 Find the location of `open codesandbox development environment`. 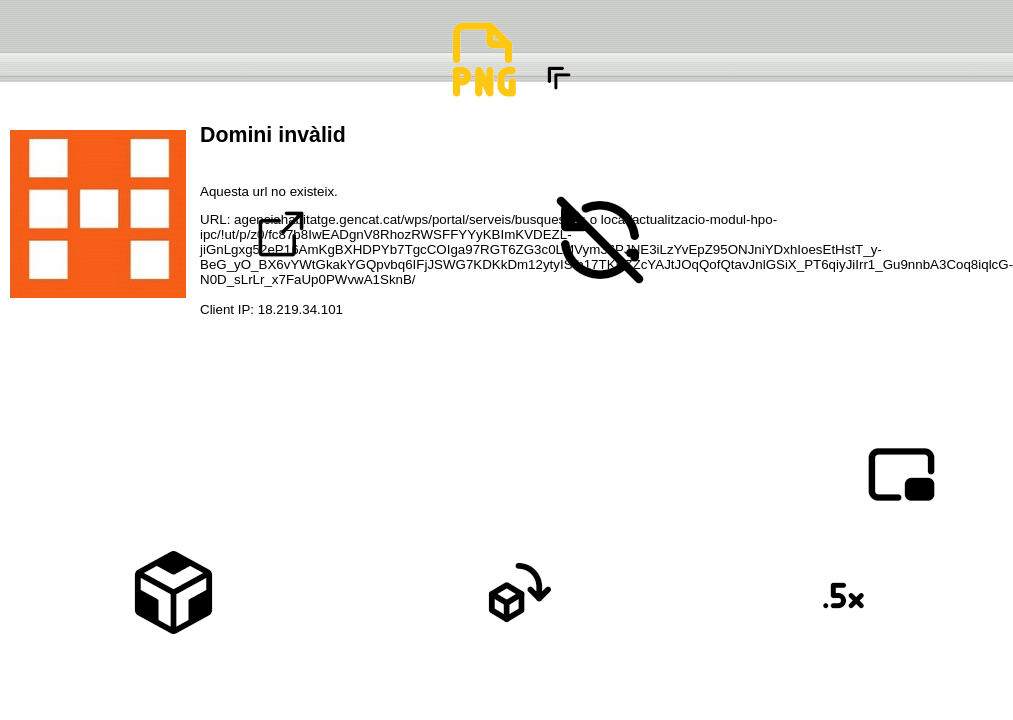

open codesandbox development environment is located at coordinates (173, 592).